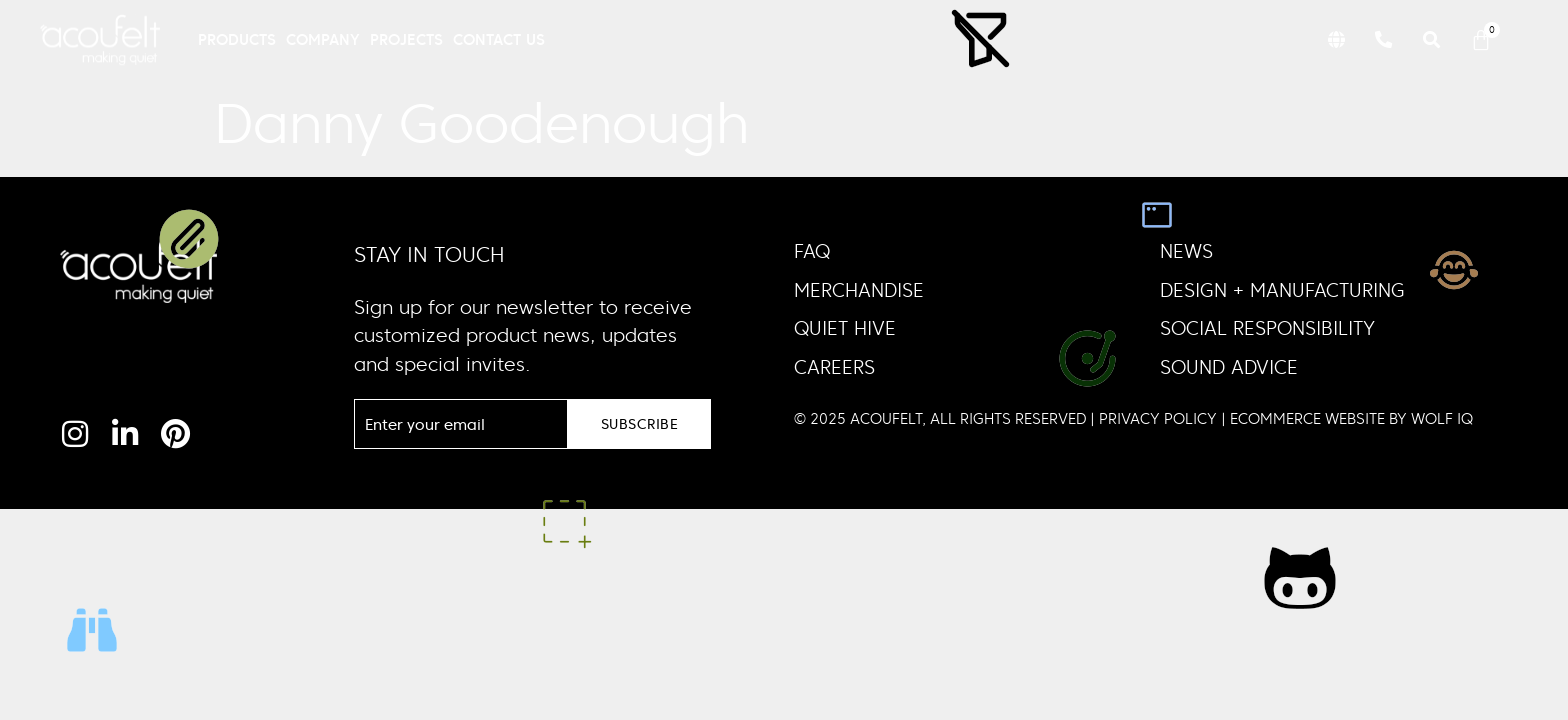  I want to click on view GitHub profile or repository, so click(1300, 578).